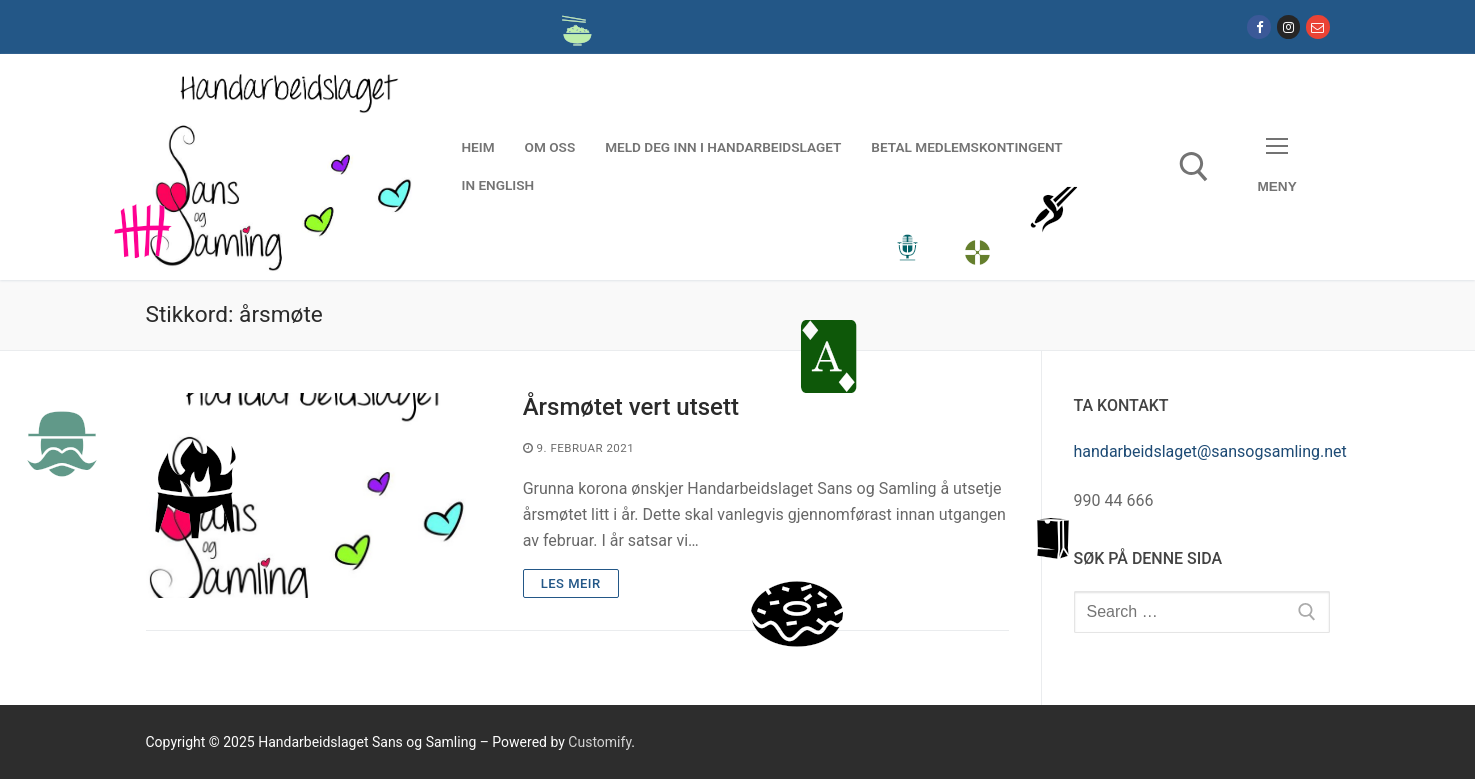 The width and height of the screenshot is (1475, 779). What do you see at coordinates (907, 247) in the screenshot?
I see `access voice recording features` at bounding box center [907, 247].